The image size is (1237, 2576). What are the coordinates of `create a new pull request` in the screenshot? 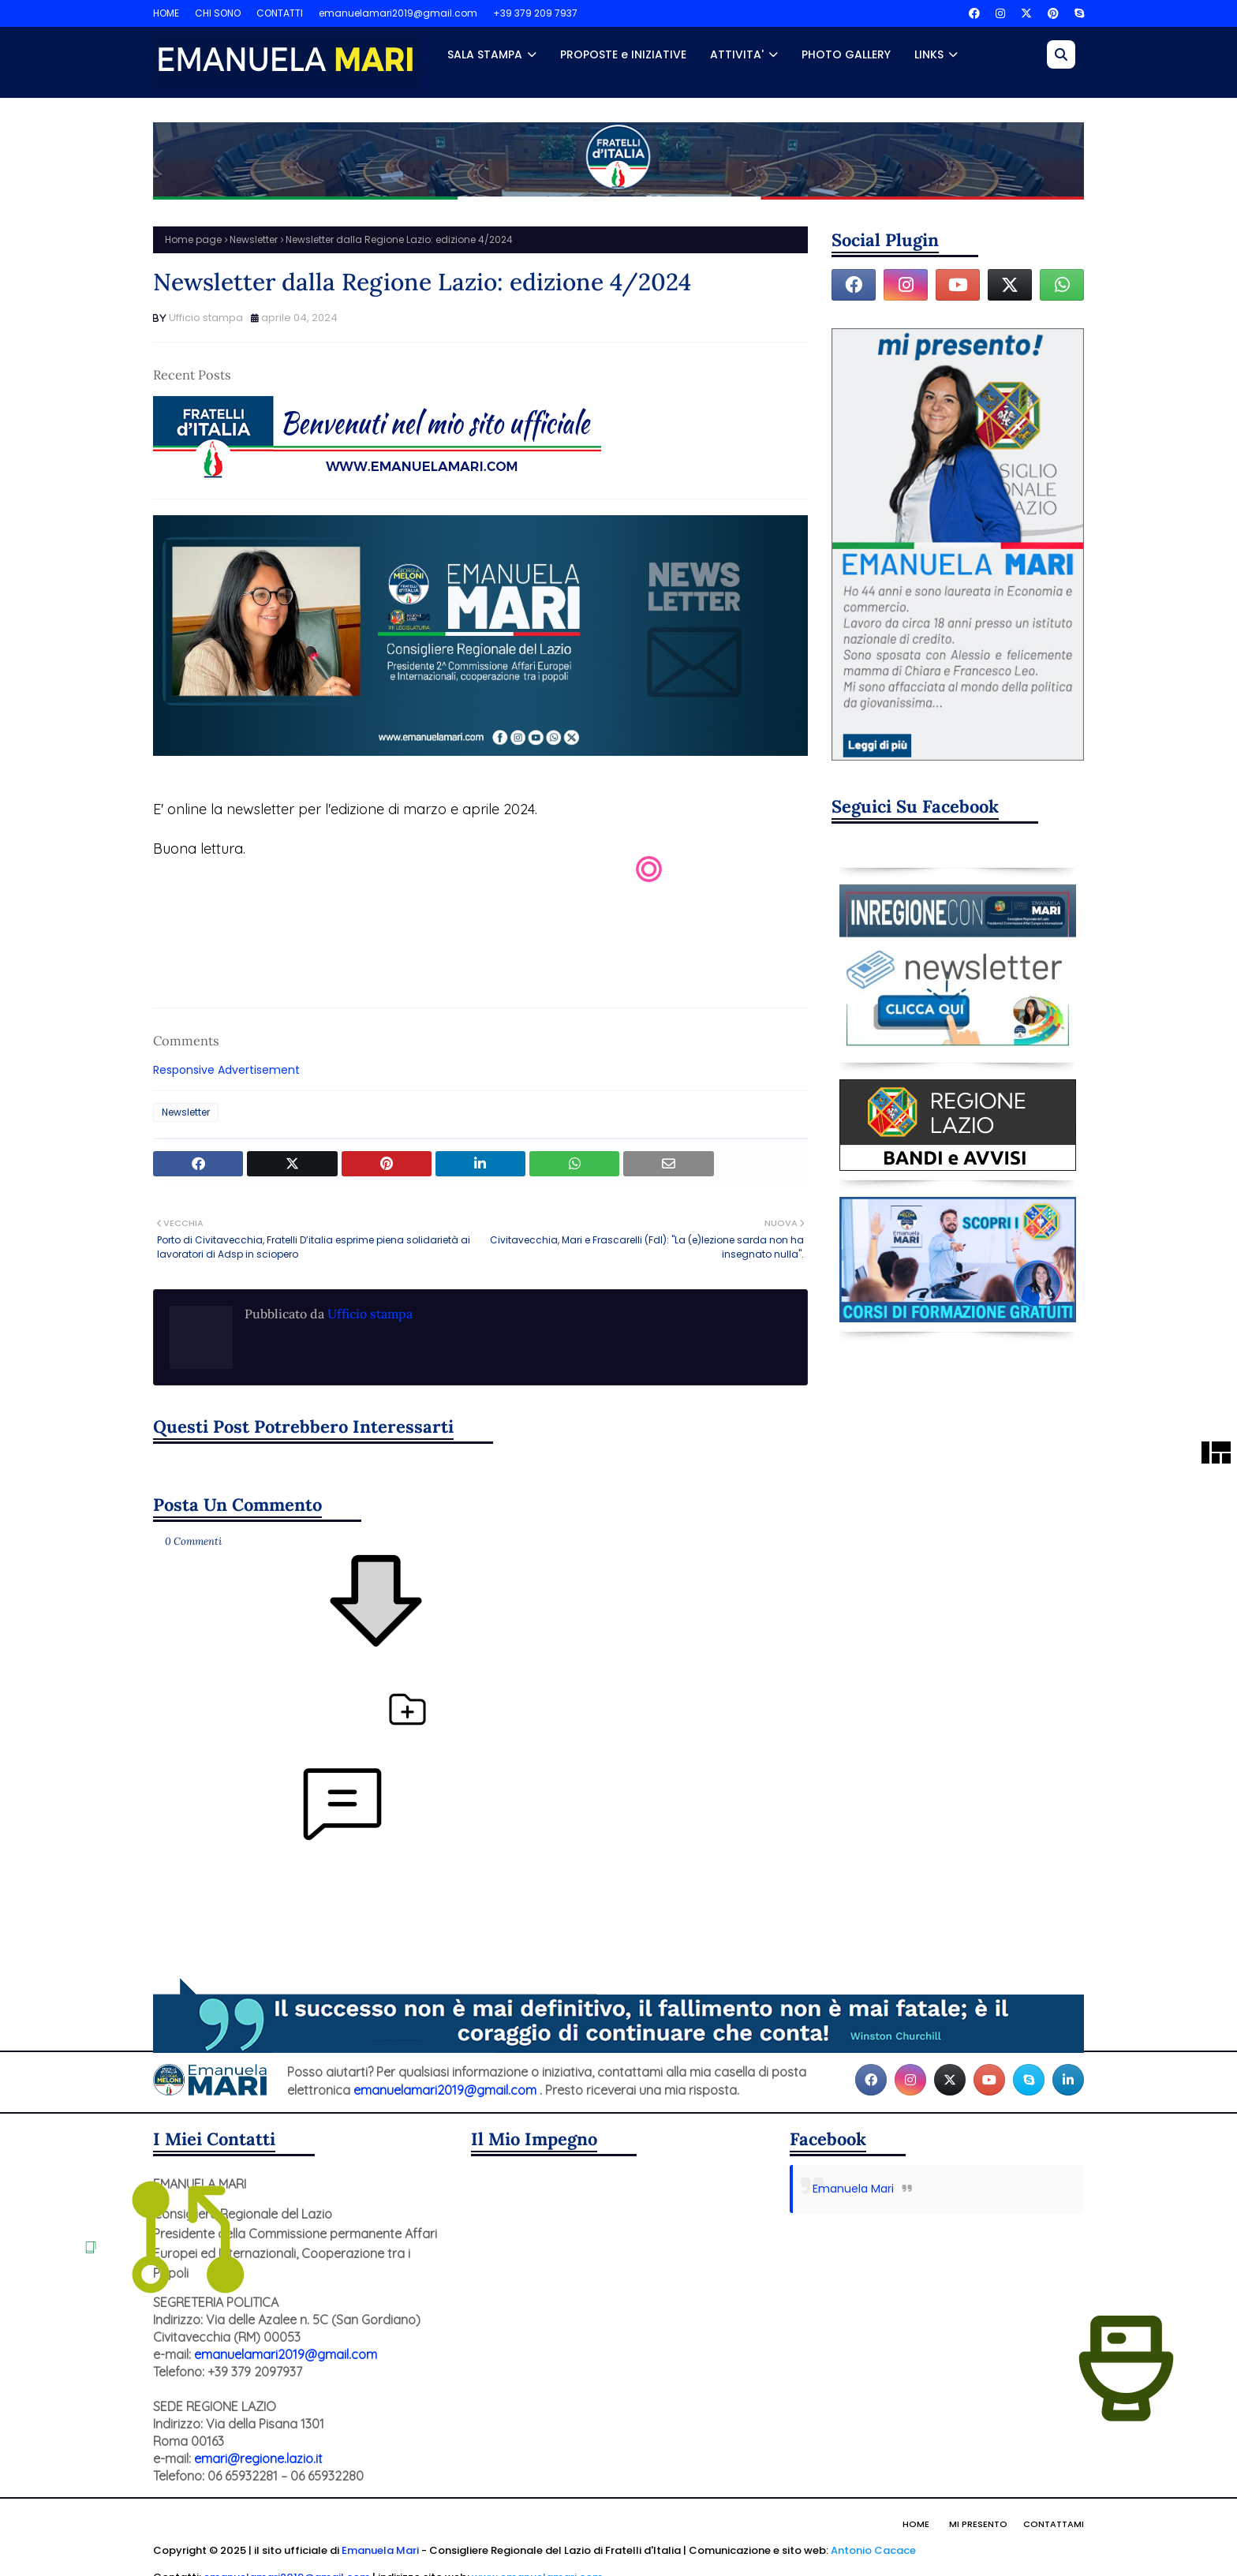 It's located at (183, 2237).